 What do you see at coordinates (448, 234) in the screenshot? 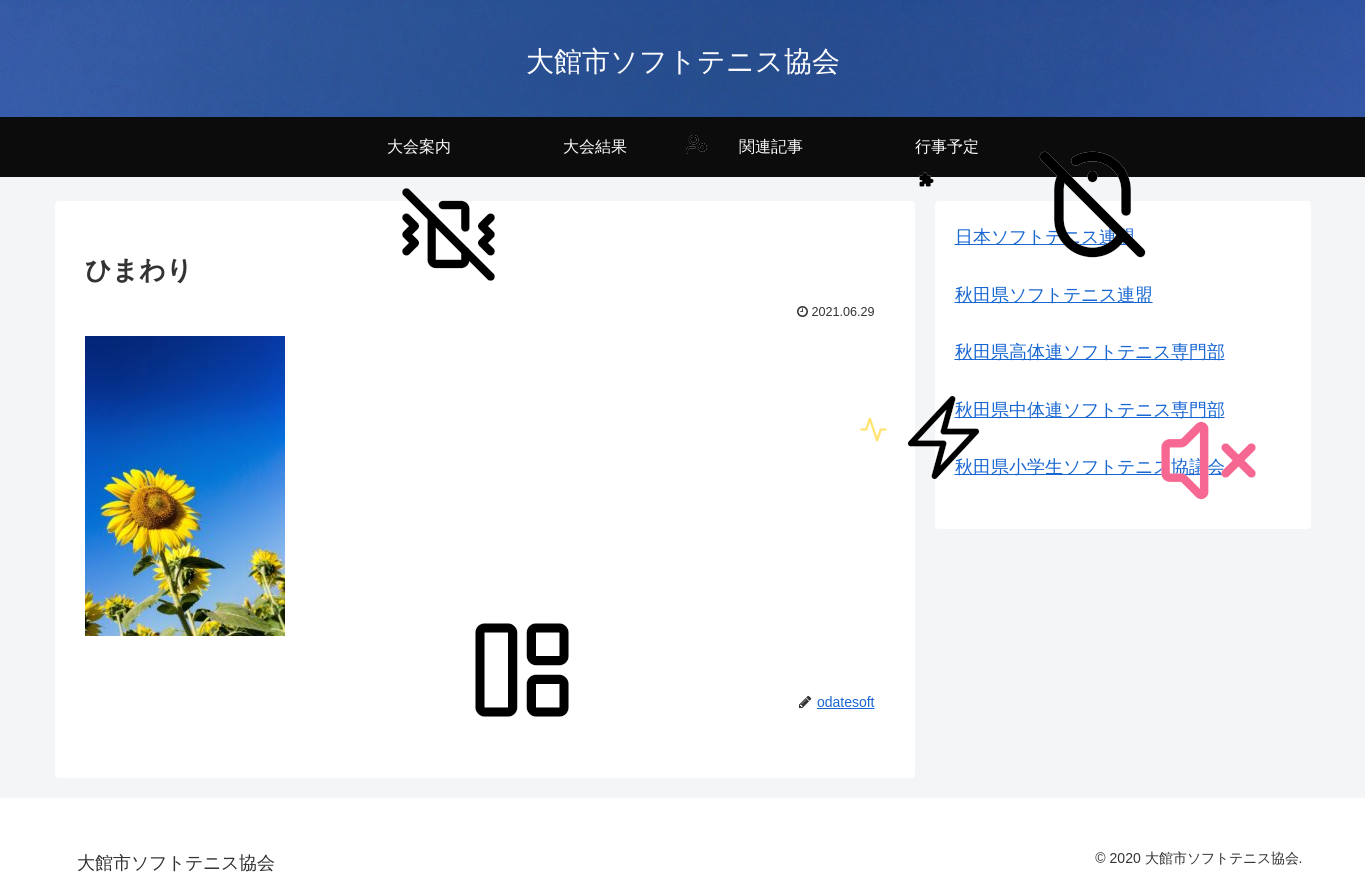
I see `disable vibration mode` at bounding box center [448, 234].